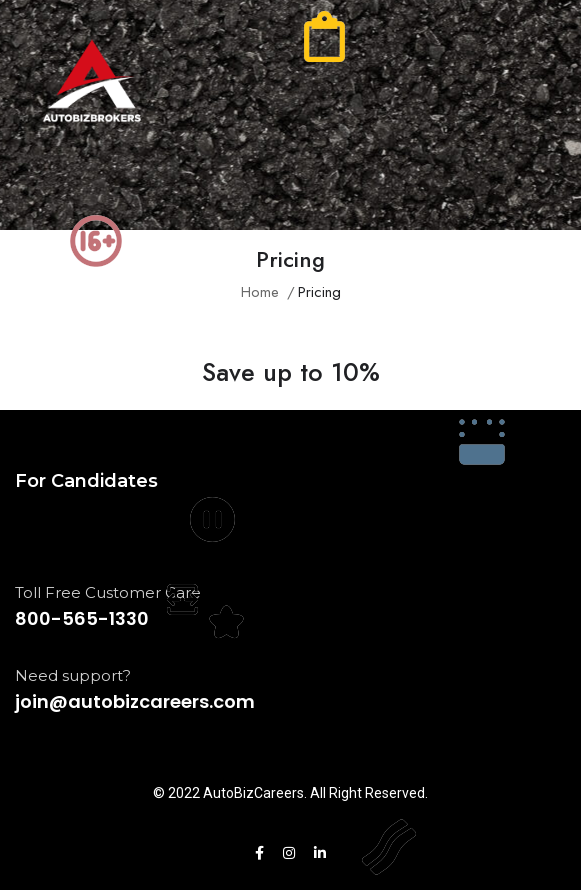 The image size is (581, 890). Describe the element at coordinates (389, 847) in the screenshot. I see `indicates bacon or breakfast food option` at that location.